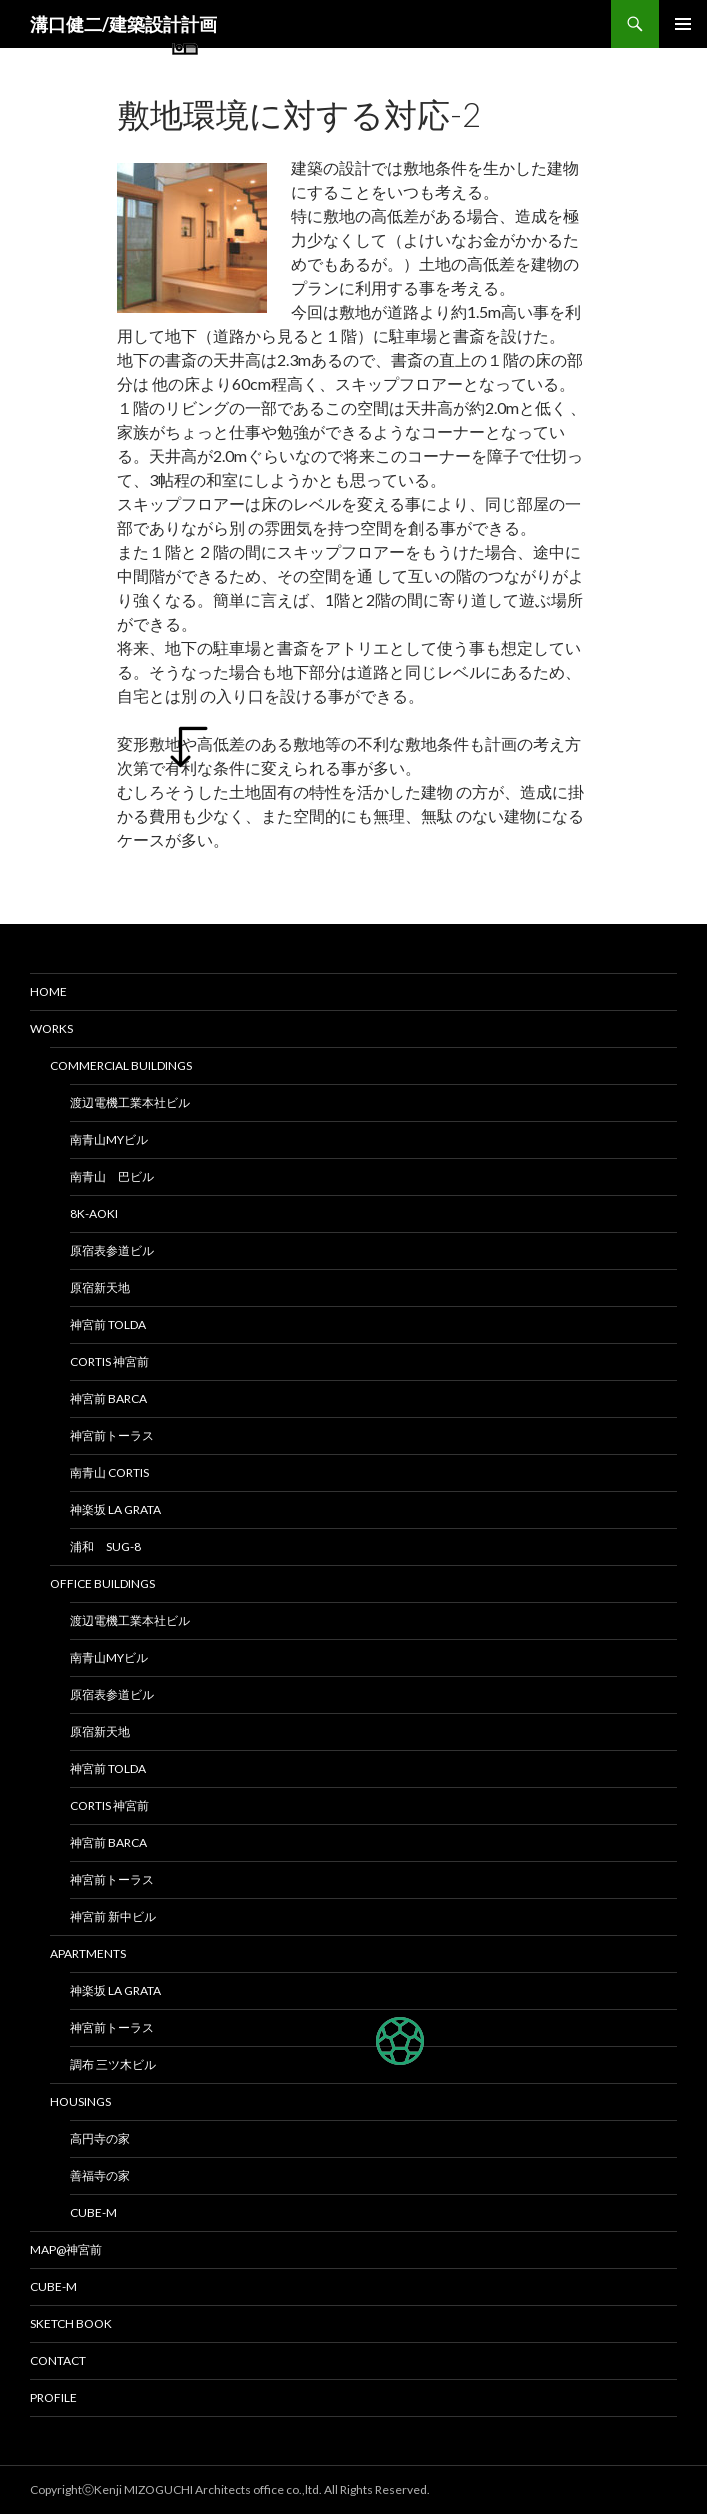 The width and height of the screenshot is (707, 2514). What do you see at coordinates (185, 49) in the screenshot?
I see `select a first-class or business suite seat` at bounding box center [185, 49].